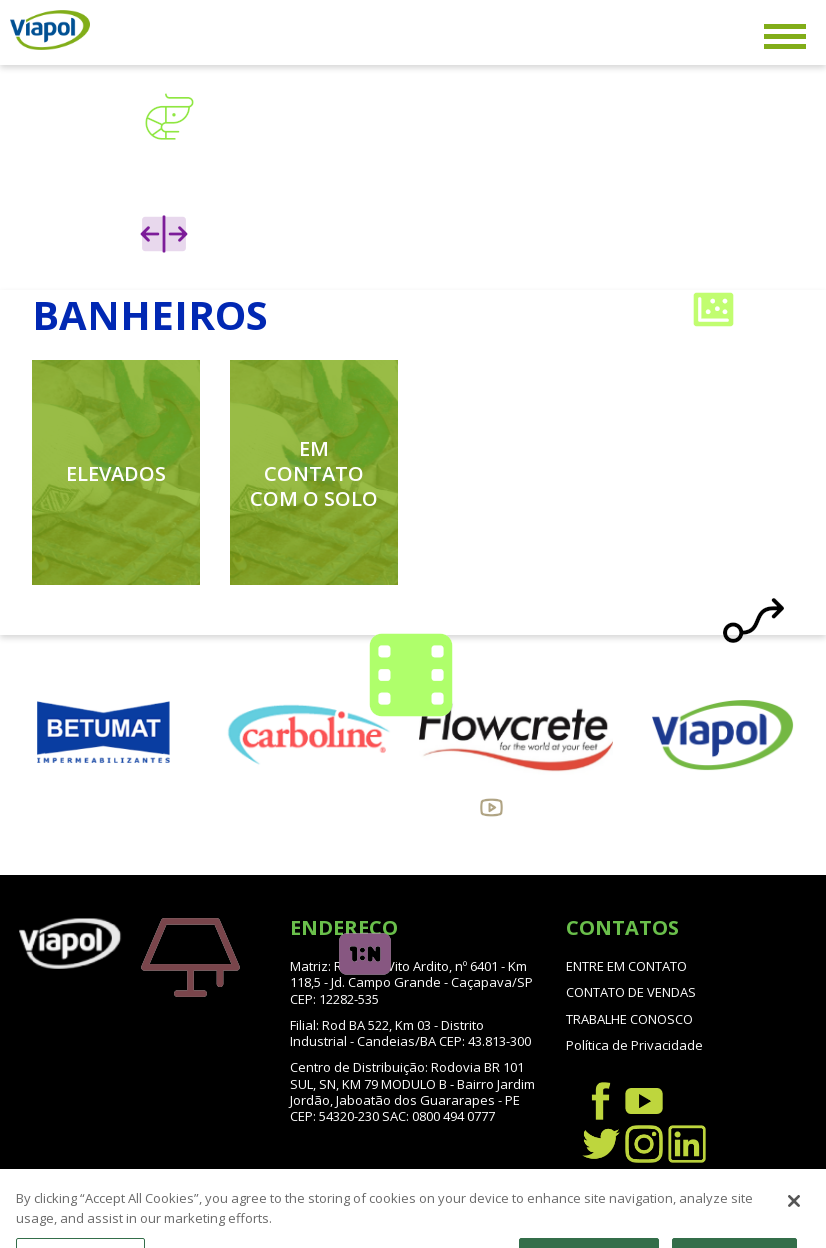 Image resolution: width=826 pixels, height=1248 pixels. What do you see at coordinates (411, 675) in the screenshot?
I see `access video or film content` at bounding box center [411, 675].